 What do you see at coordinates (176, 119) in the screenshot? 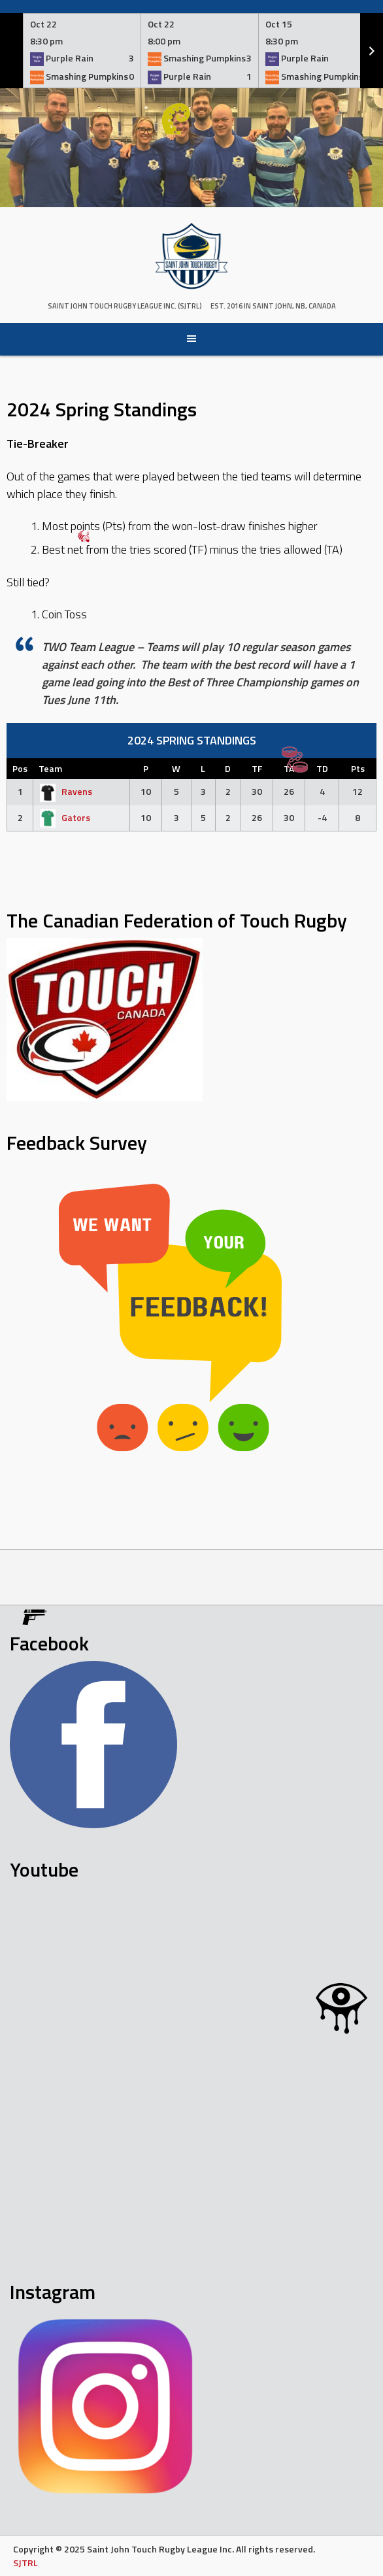
I see `indicates a sea creature or ocean-themed game element` at bounding box center [176, 119].